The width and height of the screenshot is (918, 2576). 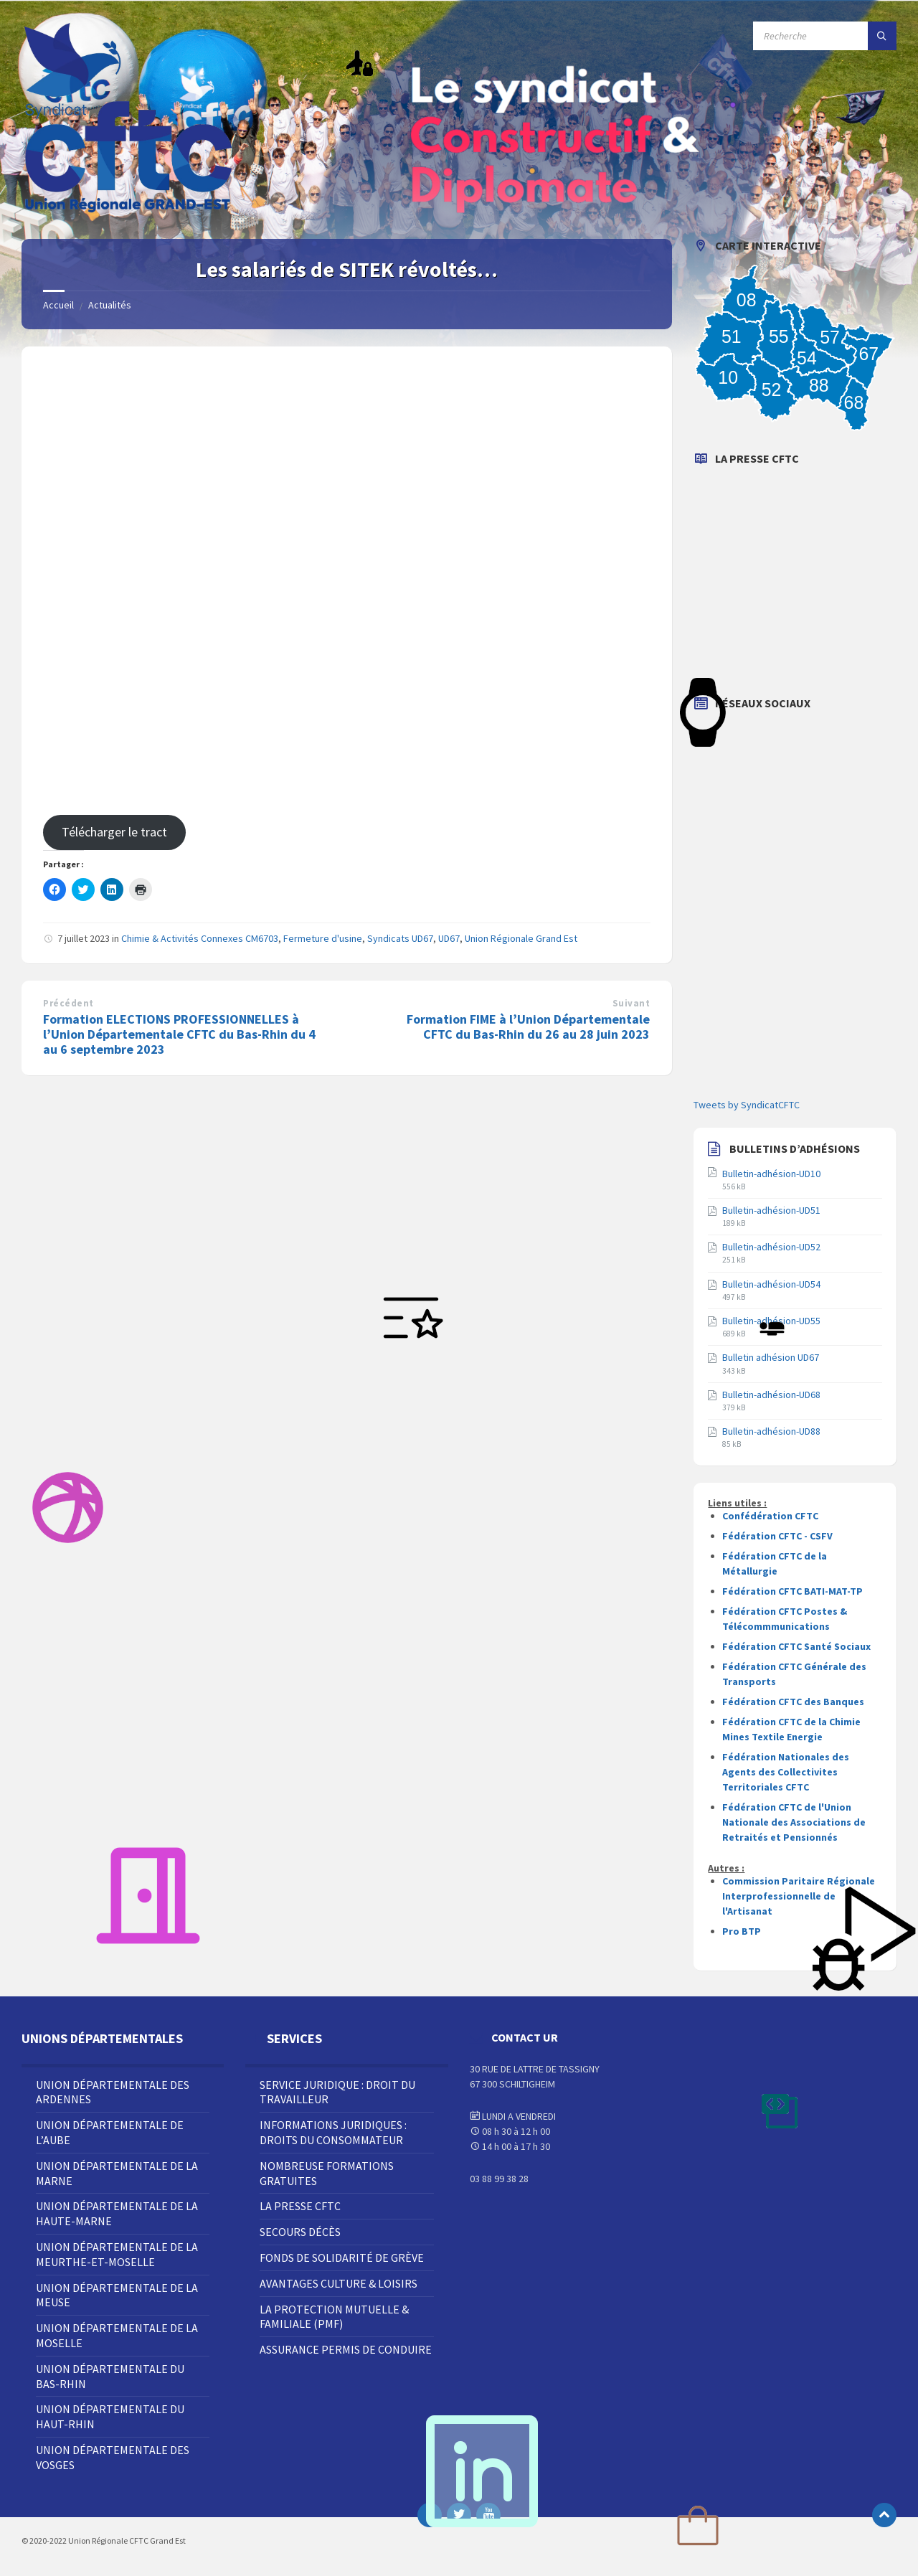 I want to click on access smartwatch settings or pairing, so click(x=703, y=712).